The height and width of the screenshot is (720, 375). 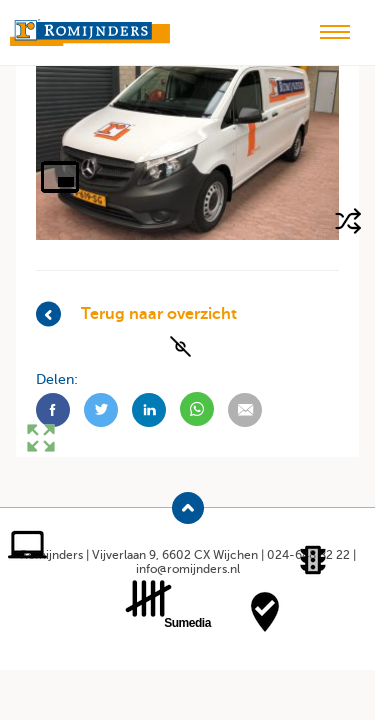 I want to click on access chromebook or laptop settings, so click(x=27, y=545).